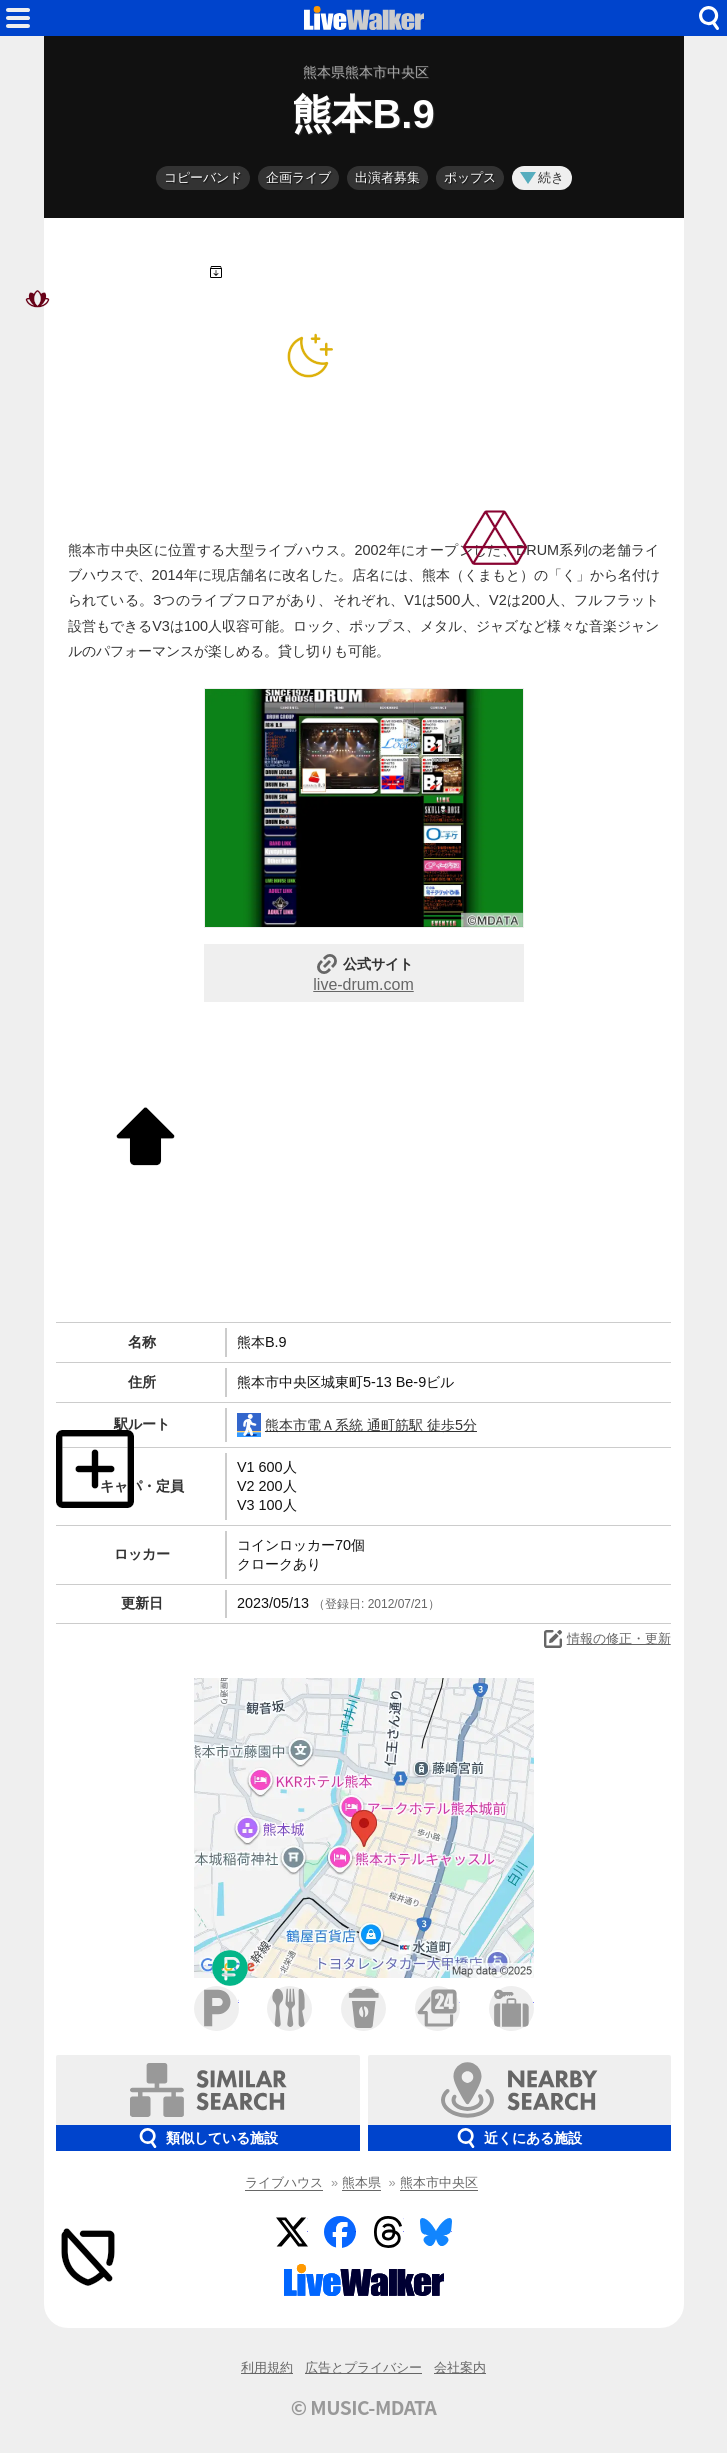 The image size is (727, 2453). Describe the element at coordinates (88, 2255) in the screenshot. I see `security or protection is disabled` at that location.